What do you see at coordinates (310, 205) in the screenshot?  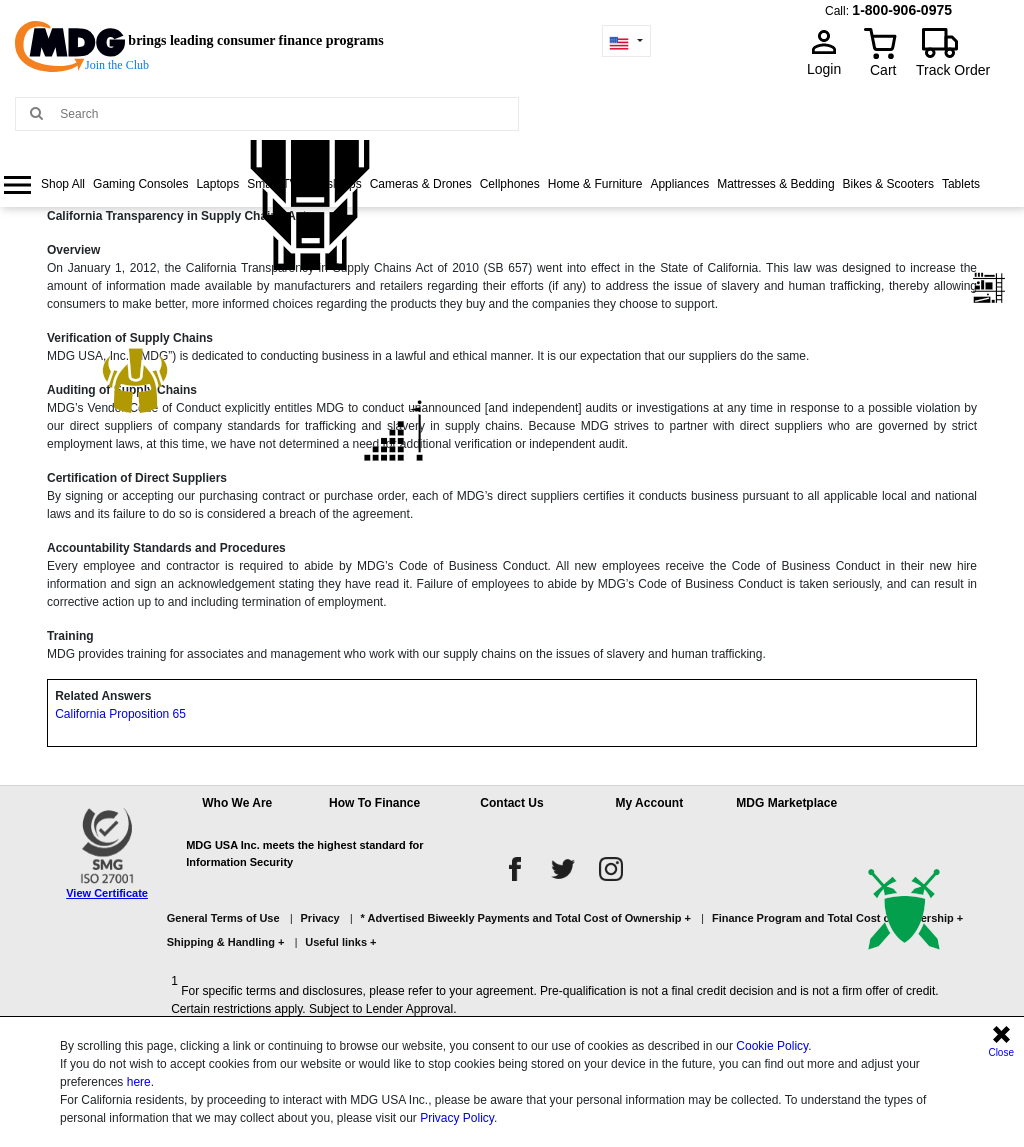 I see `equip metal scale armor` at bounding box center [310, 205].